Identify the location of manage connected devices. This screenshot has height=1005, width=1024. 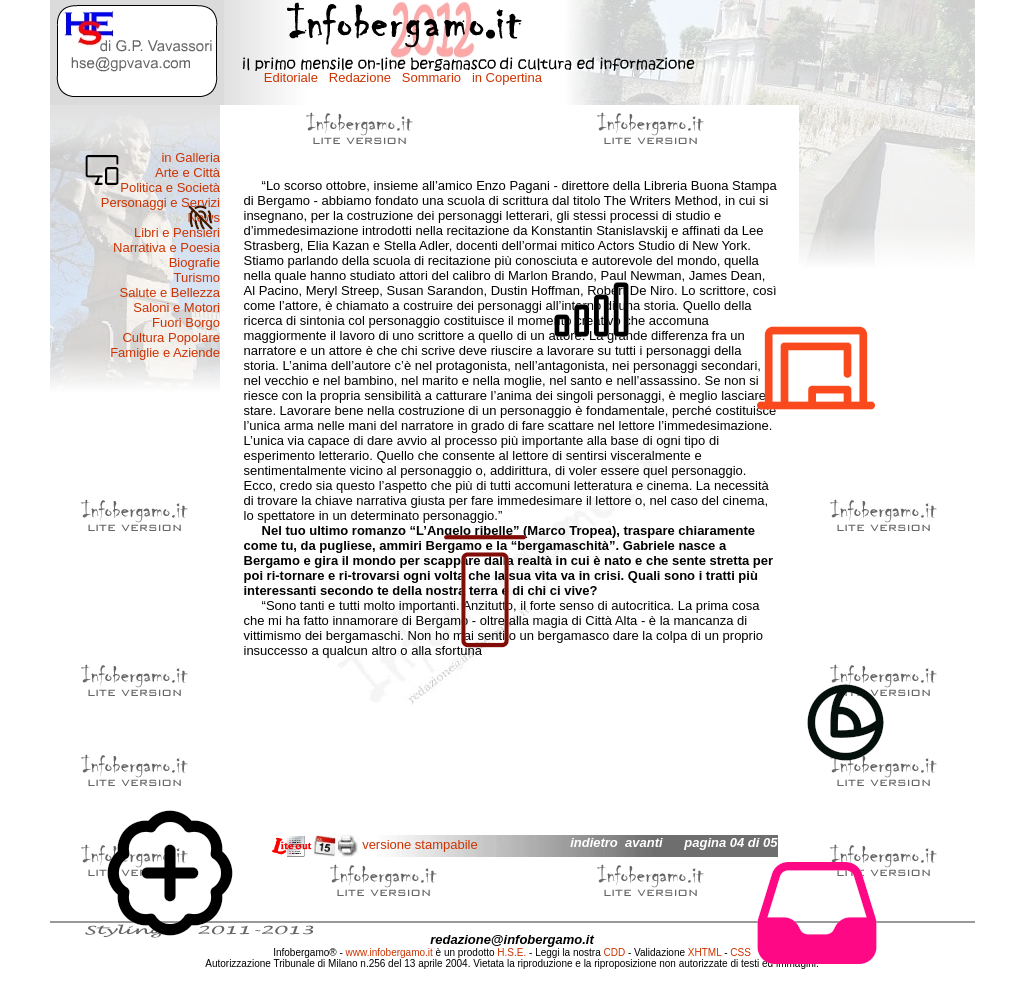
(102, 170).